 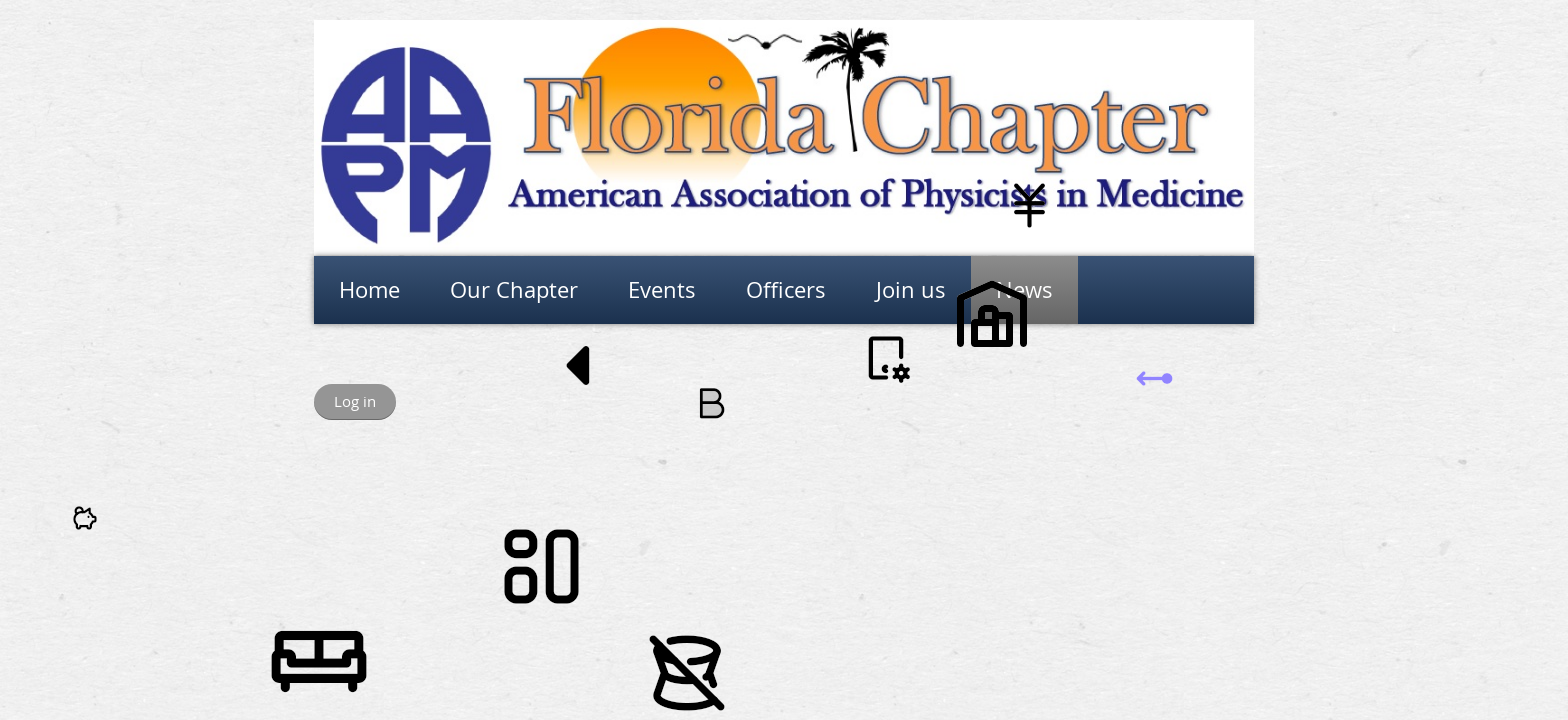 What do you see at coordinates (886, 358) in the screenshot?
I see `access tablet device settings` at bounding box center [886, 358].